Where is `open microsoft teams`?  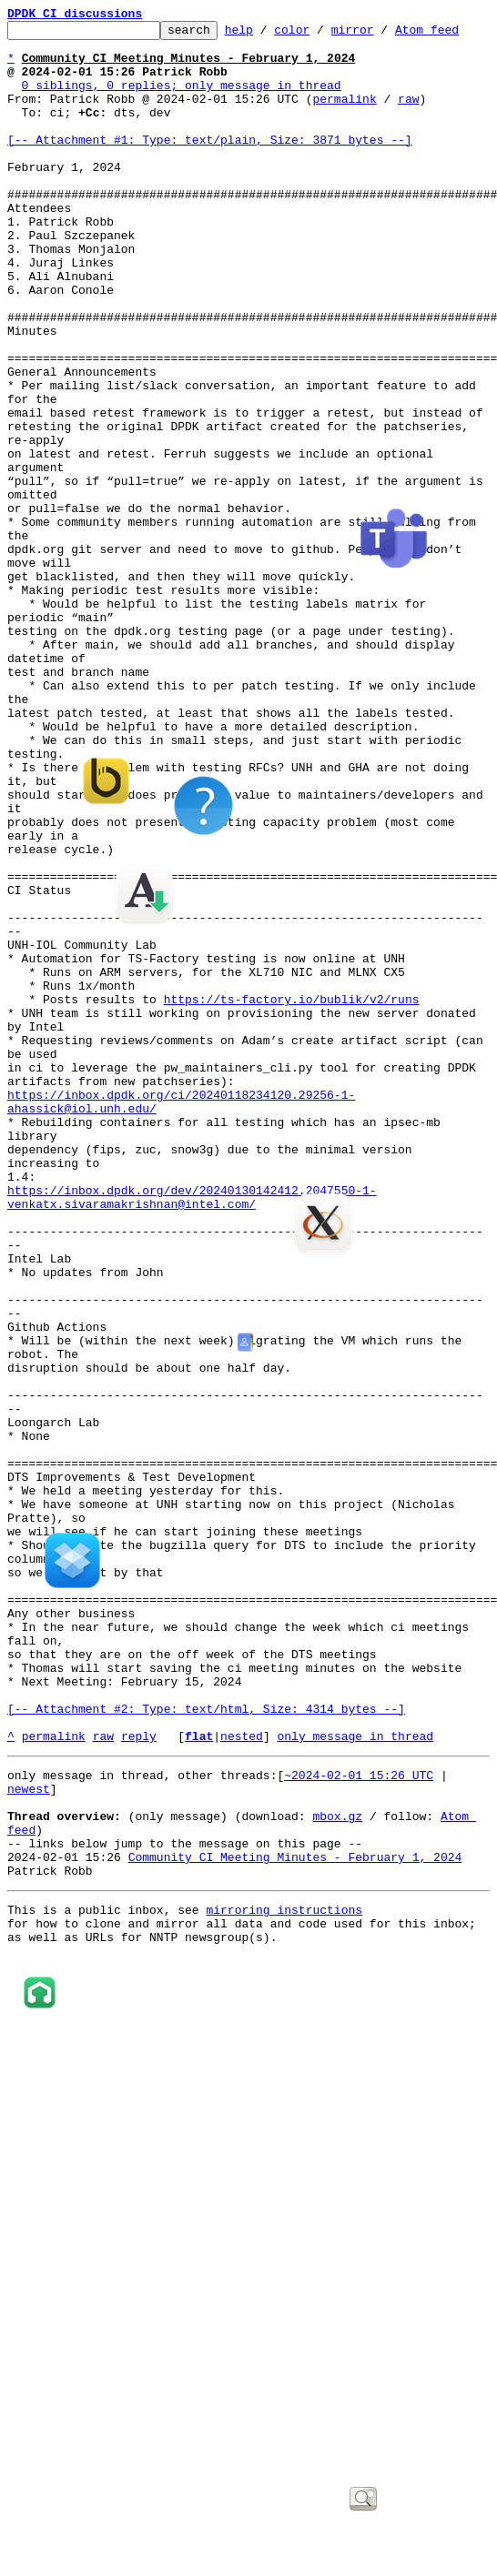 open microsoft teams is located at coordinates (393, 538).